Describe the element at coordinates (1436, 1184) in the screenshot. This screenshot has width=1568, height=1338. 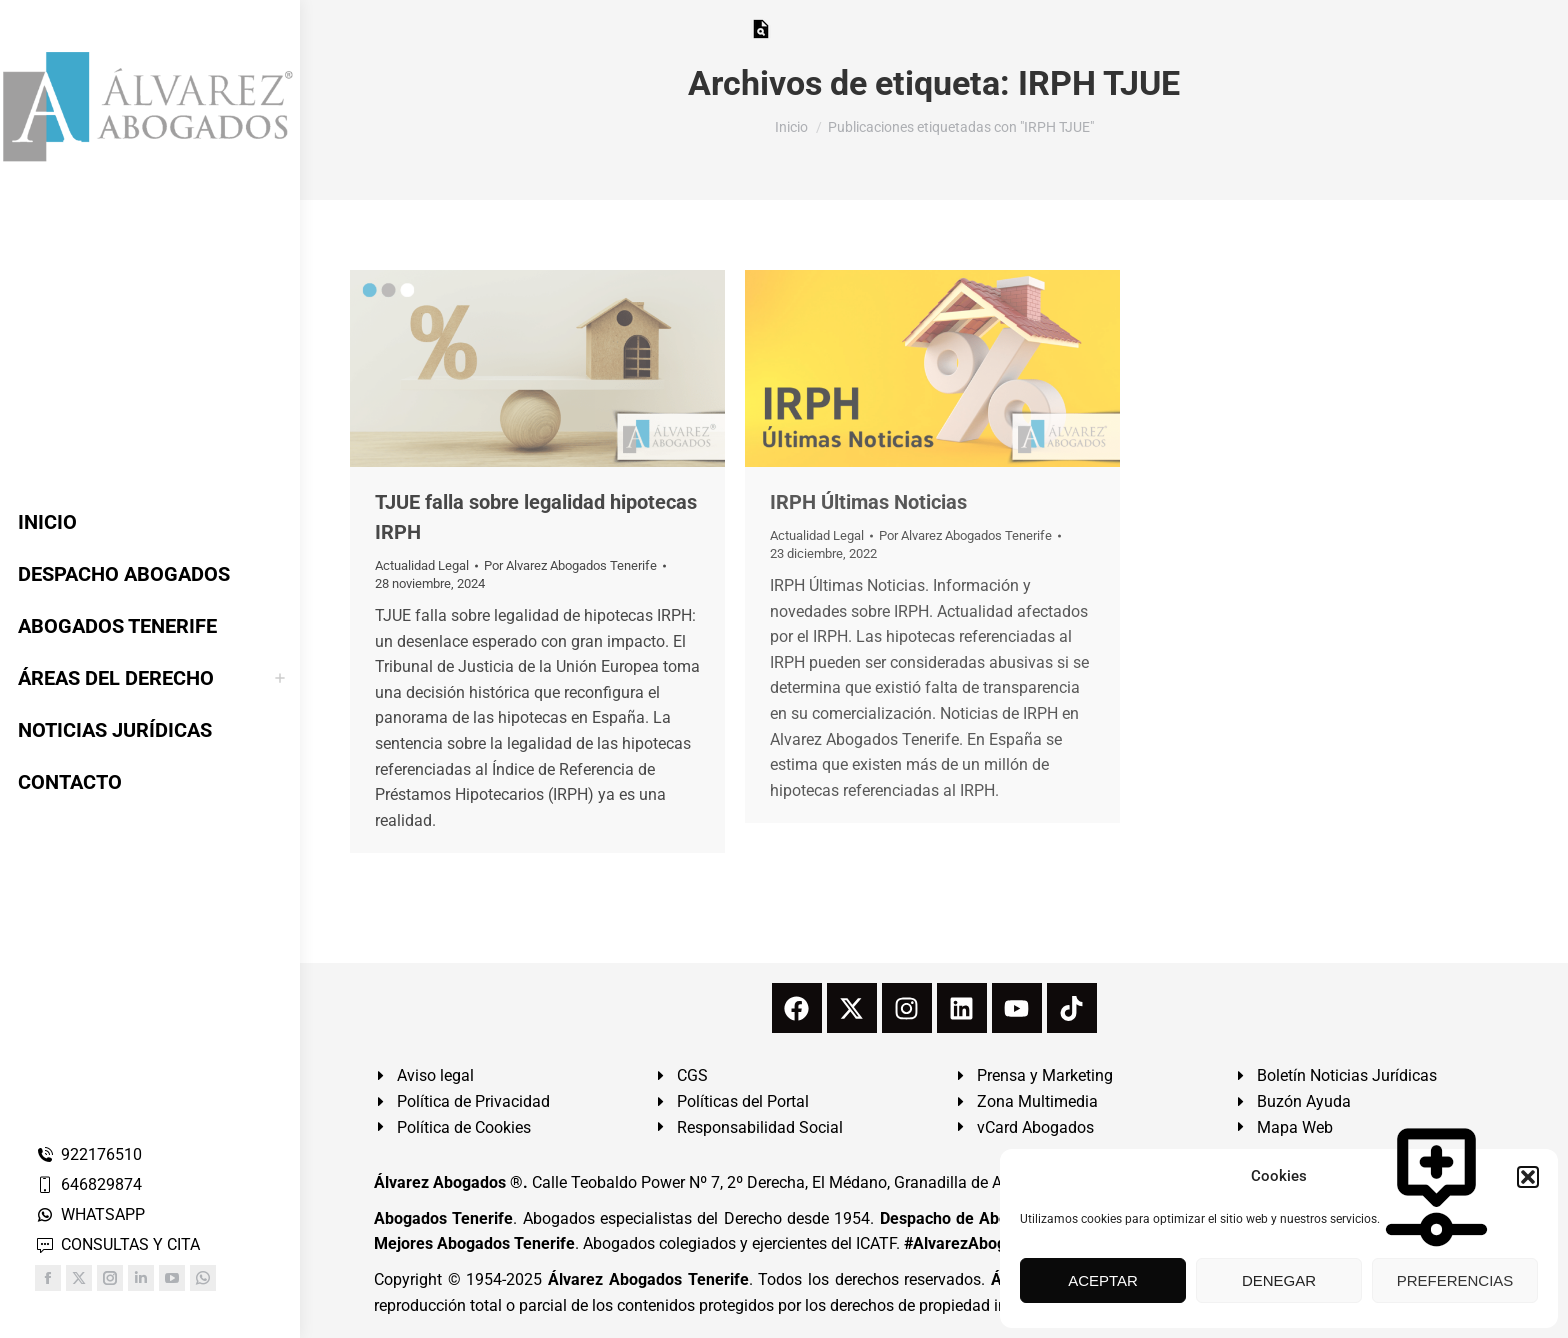
I see `add a new event to the timeline` at that location.